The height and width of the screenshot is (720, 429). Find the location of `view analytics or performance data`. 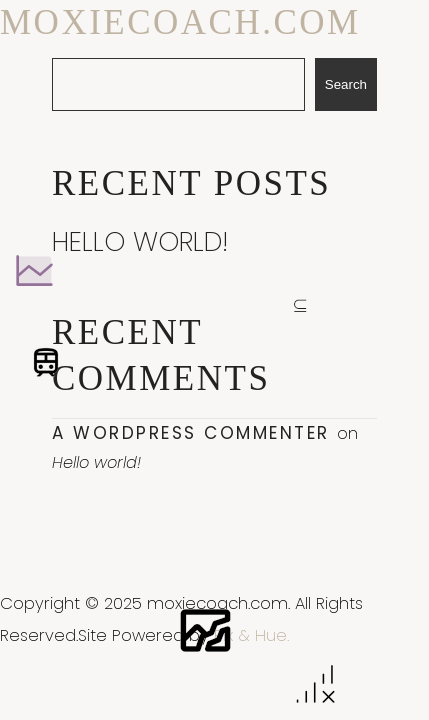

view analytics or performance data is located at coordinates (34, 270).